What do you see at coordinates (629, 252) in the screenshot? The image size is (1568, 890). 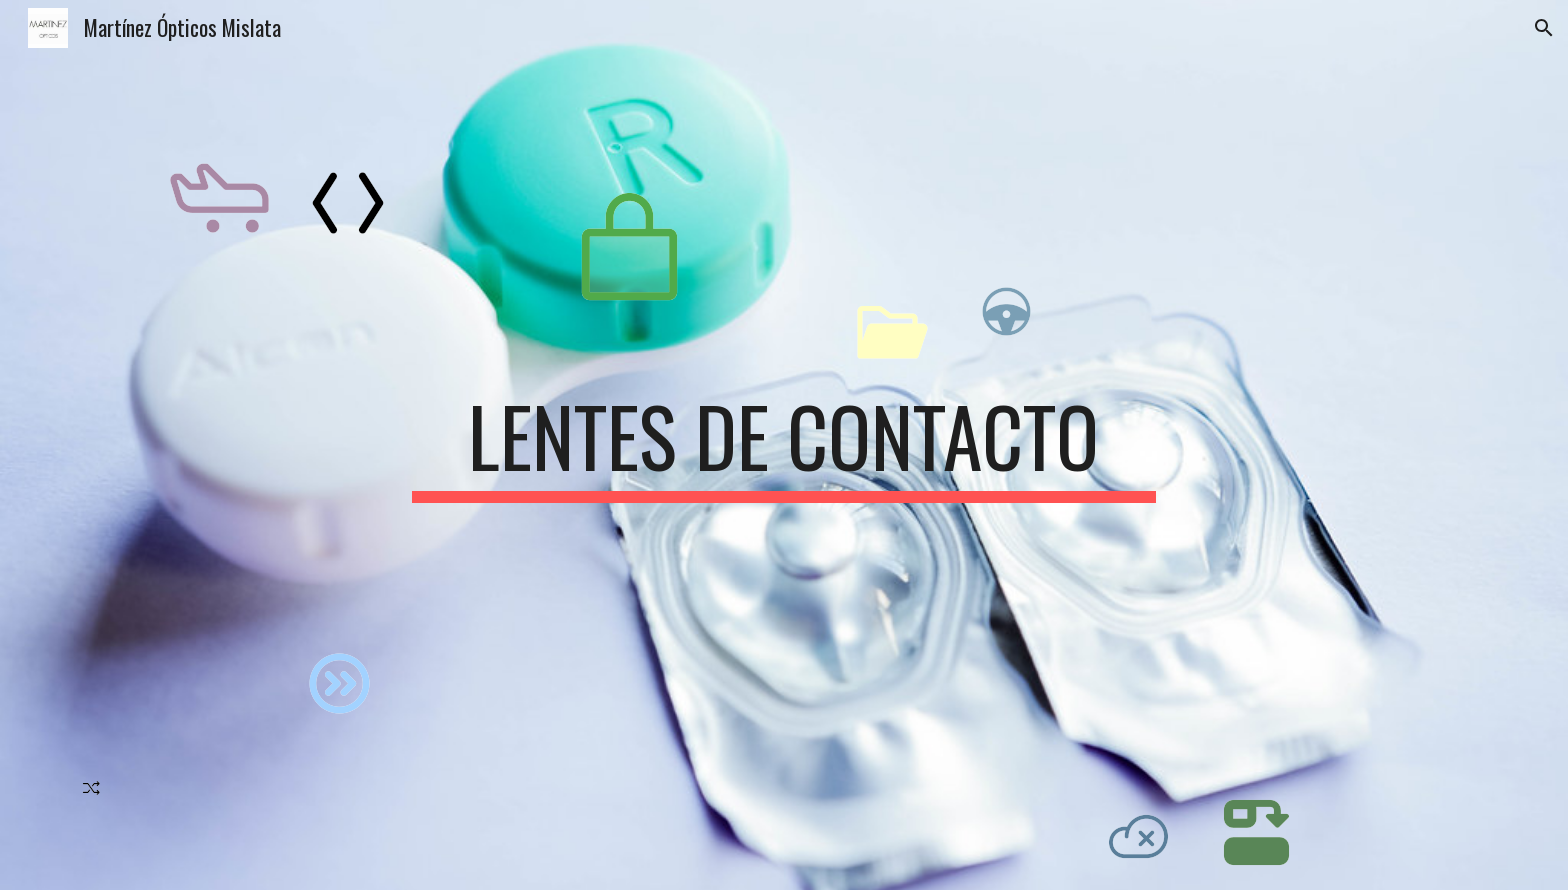 I see `indicates a locked or secured item` at bounding box center [629, 252].